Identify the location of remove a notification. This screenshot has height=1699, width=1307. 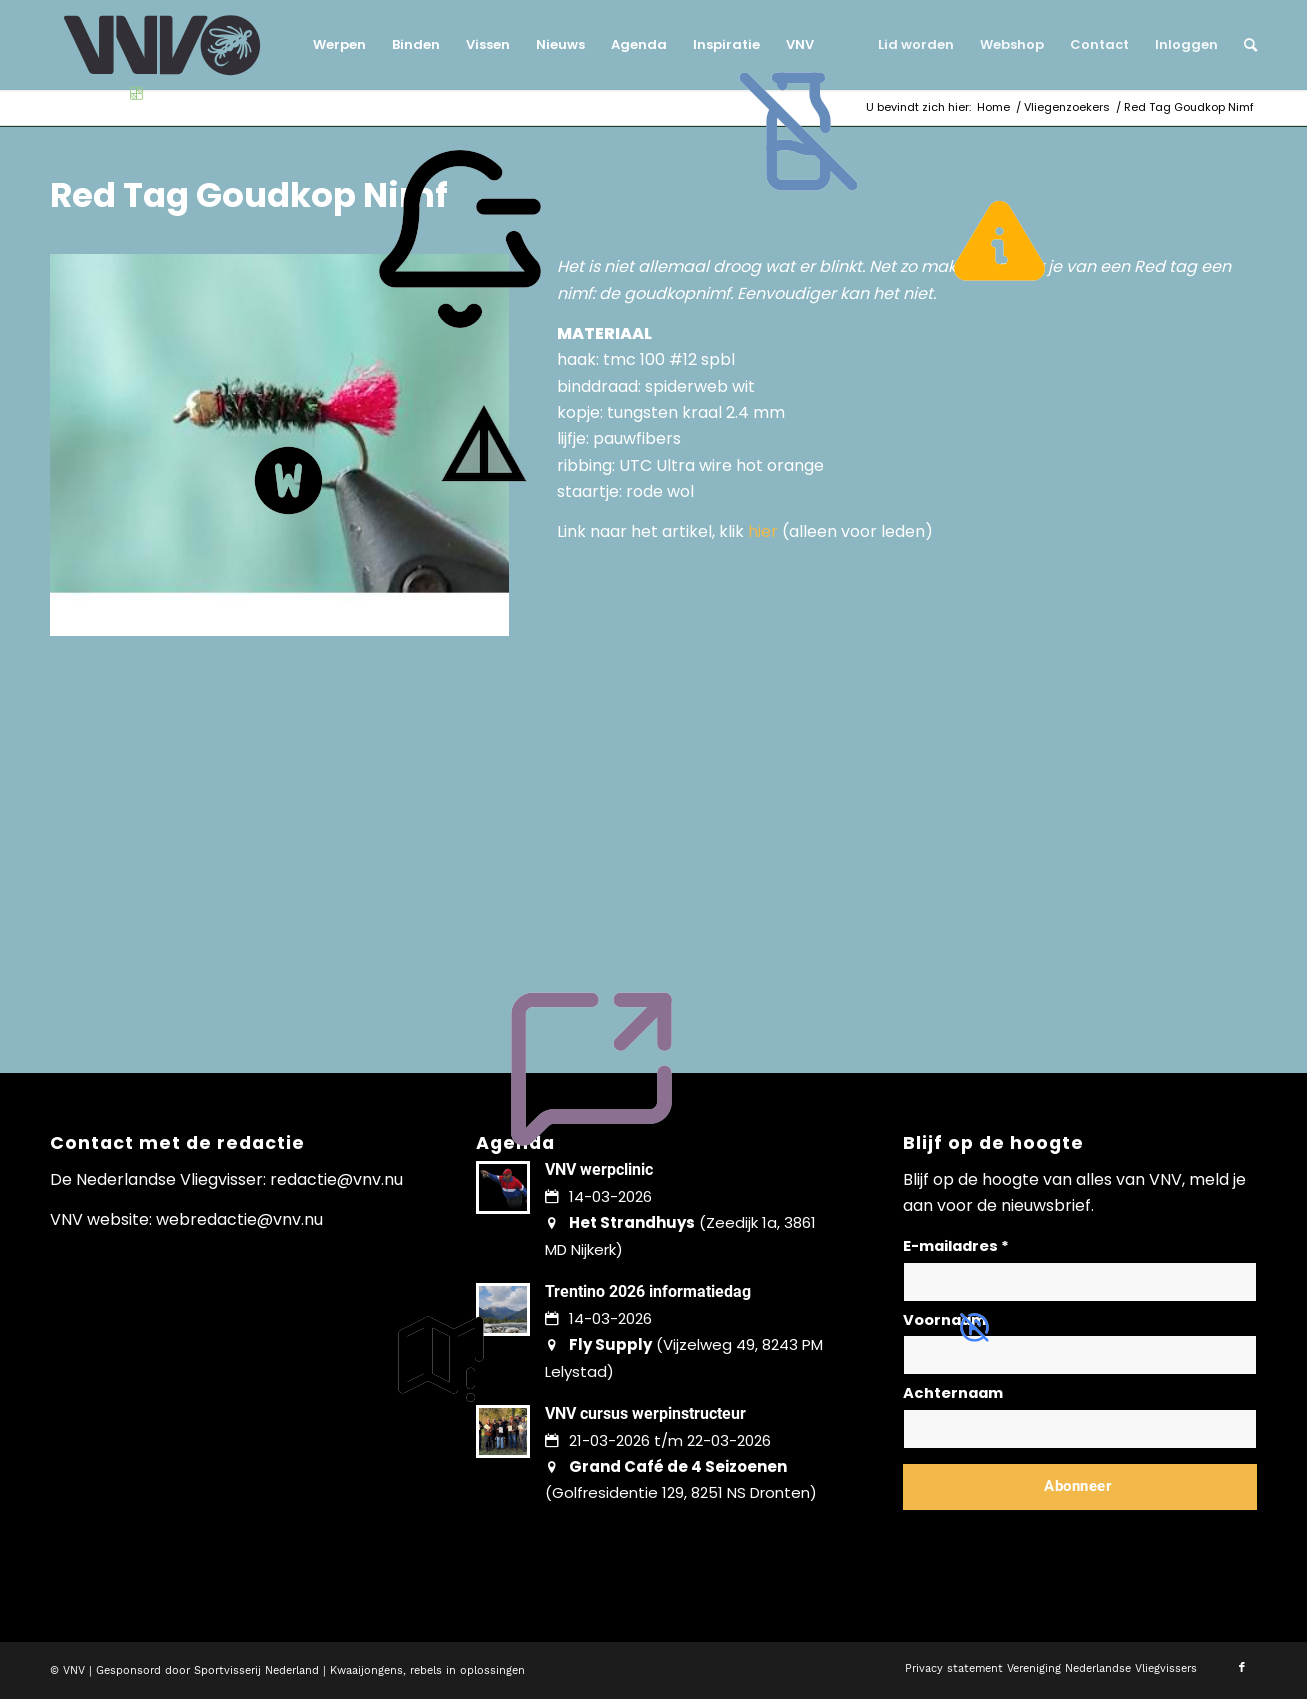
(460, 239).